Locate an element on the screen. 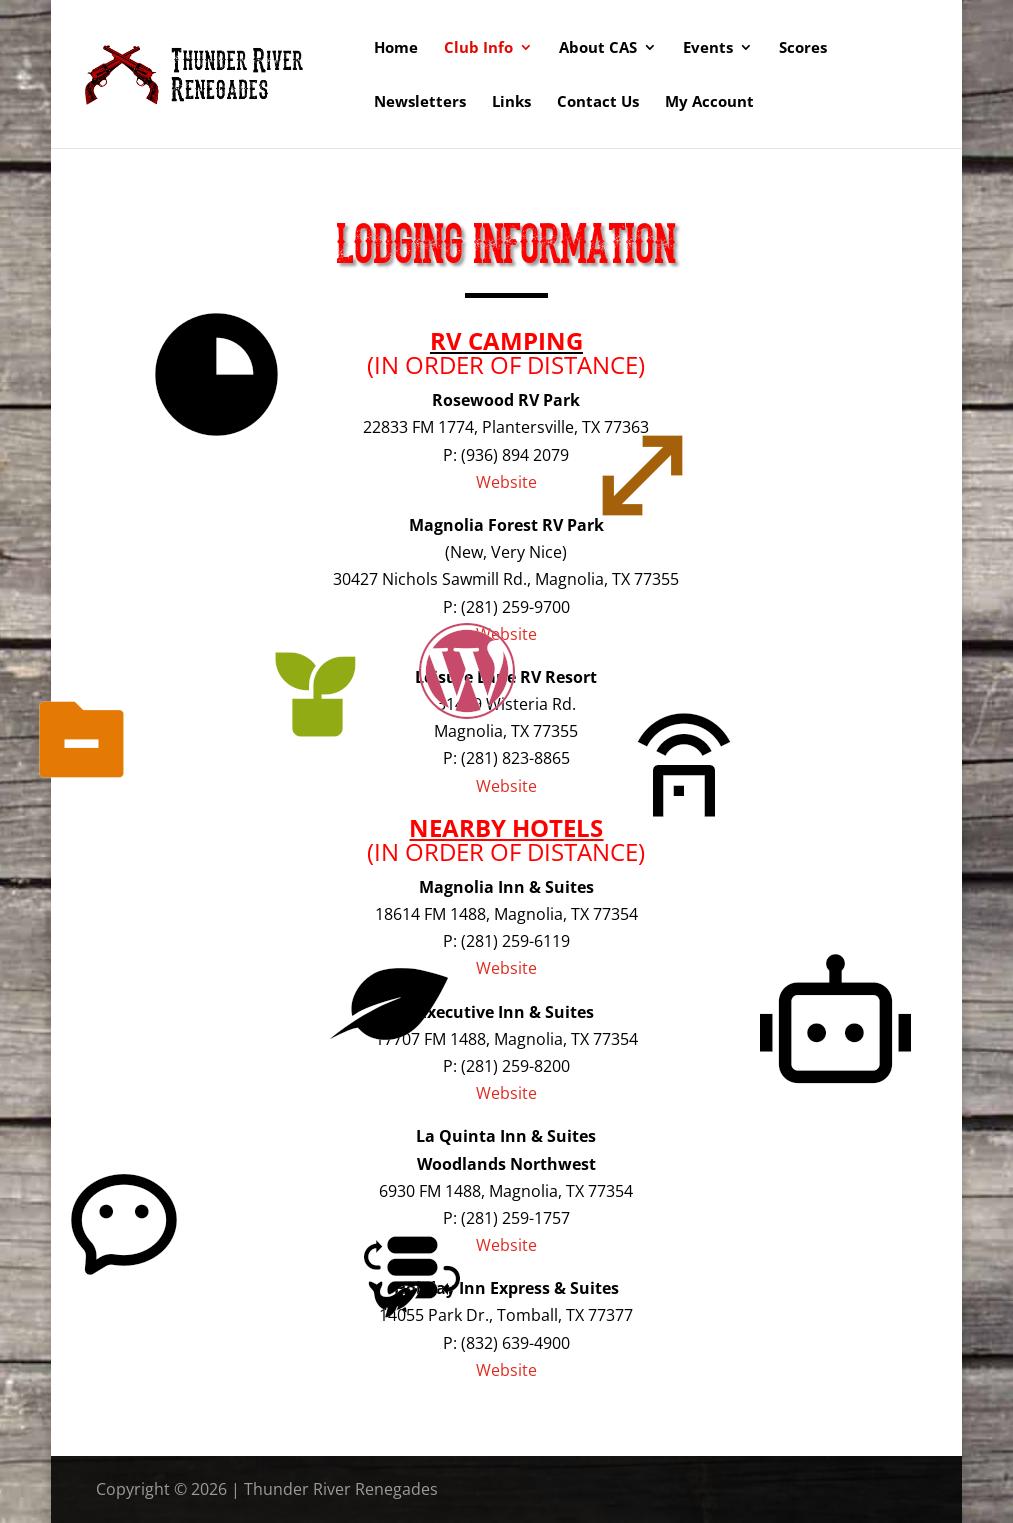 Image resolution: width=1013 pixels, height=1523 pixels. apache dolphinscheduler logo is located at coordinates (412, 1277).